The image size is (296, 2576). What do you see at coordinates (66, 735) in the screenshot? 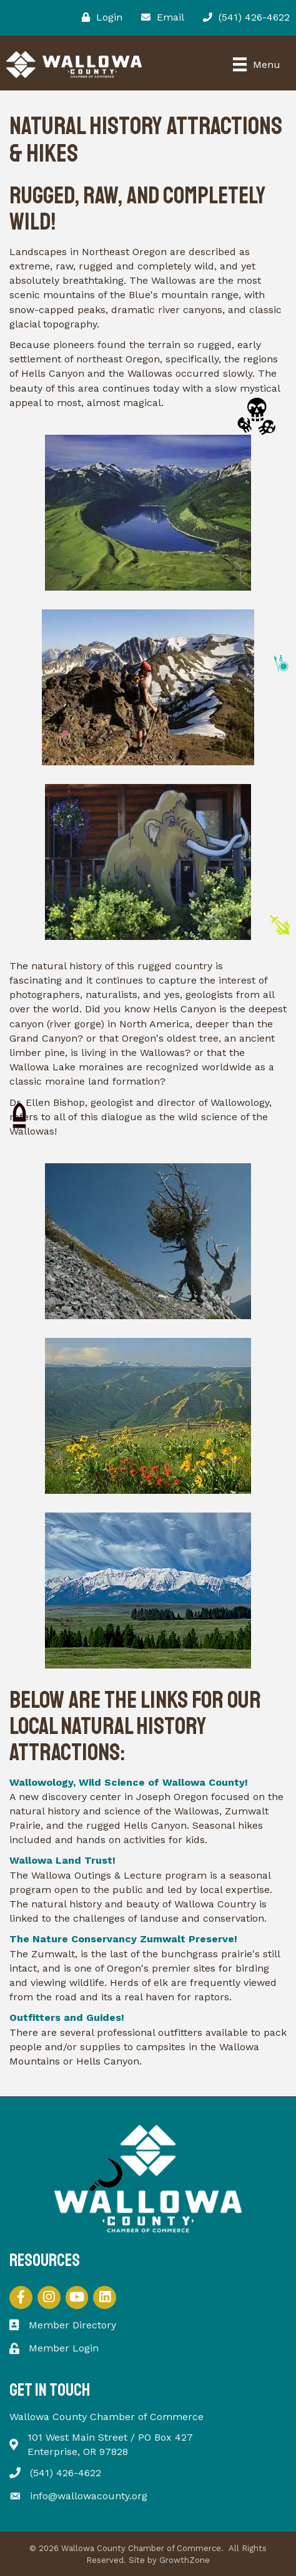
I see `select australian or outback themed character` at bounding box center [66, 735].